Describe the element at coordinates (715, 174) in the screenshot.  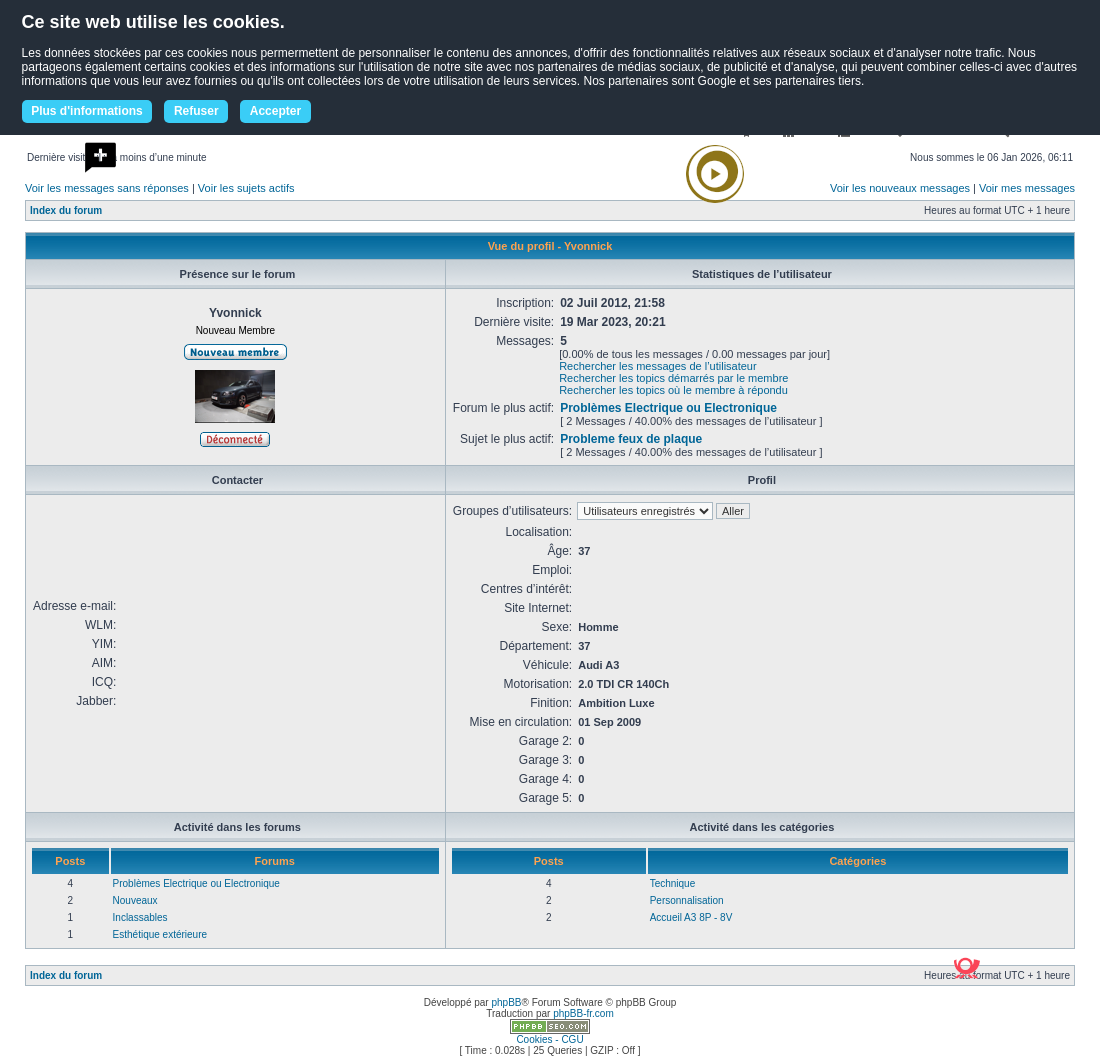
I see `open mpv media player` at that location.